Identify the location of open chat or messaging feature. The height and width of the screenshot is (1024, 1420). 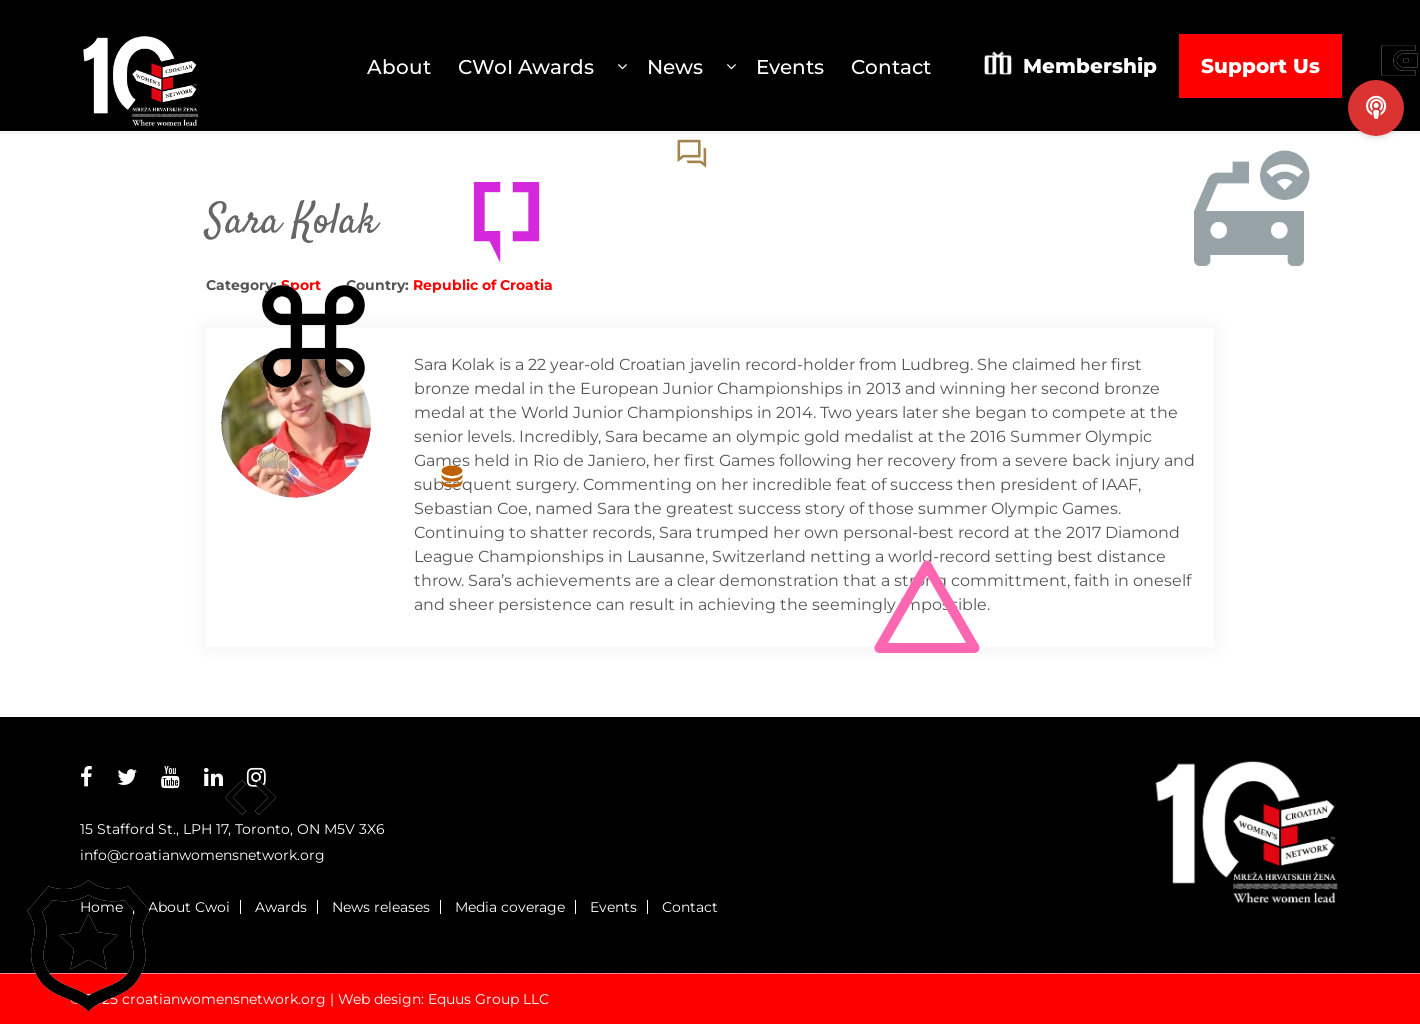
(692, 153).